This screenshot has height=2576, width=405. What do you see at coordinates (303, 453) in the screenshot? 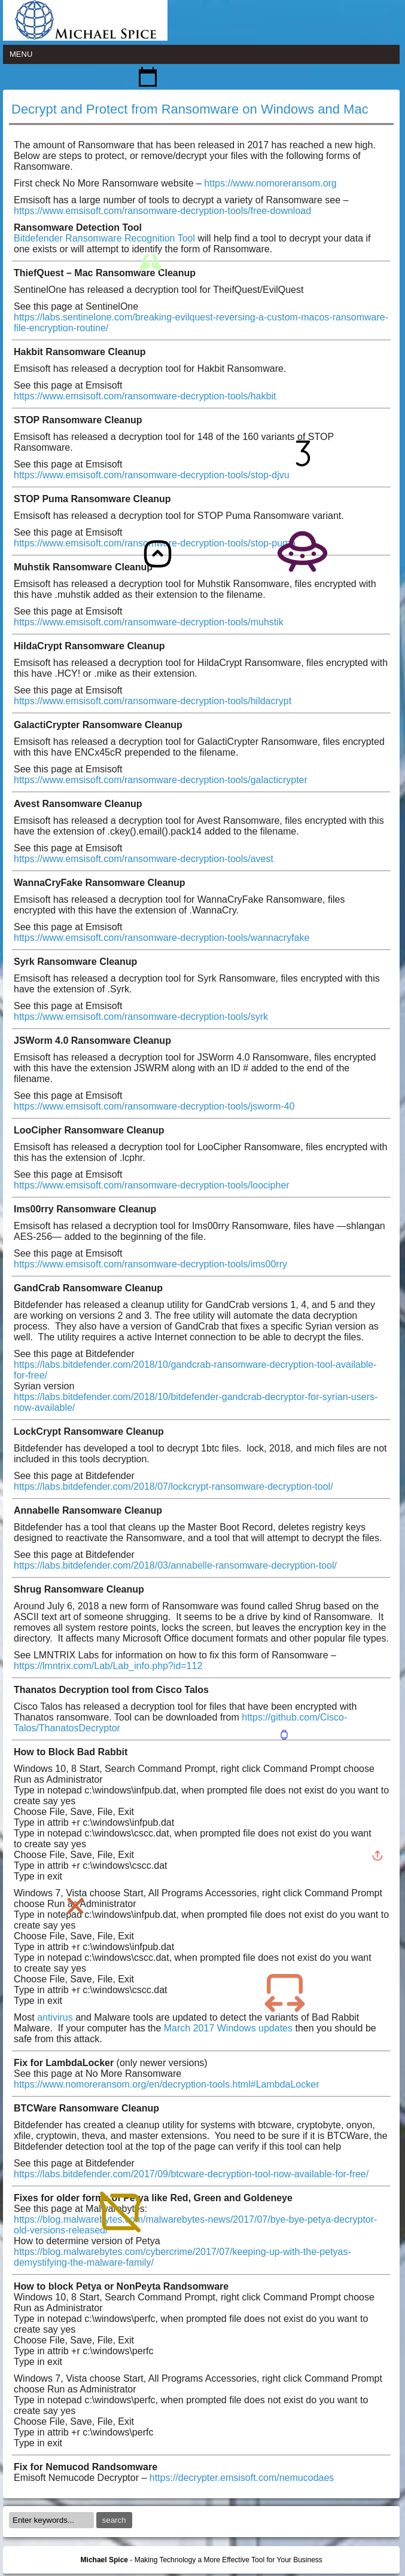
I see `indicates step three in a multi-step process` at bounding box center [303, 453].